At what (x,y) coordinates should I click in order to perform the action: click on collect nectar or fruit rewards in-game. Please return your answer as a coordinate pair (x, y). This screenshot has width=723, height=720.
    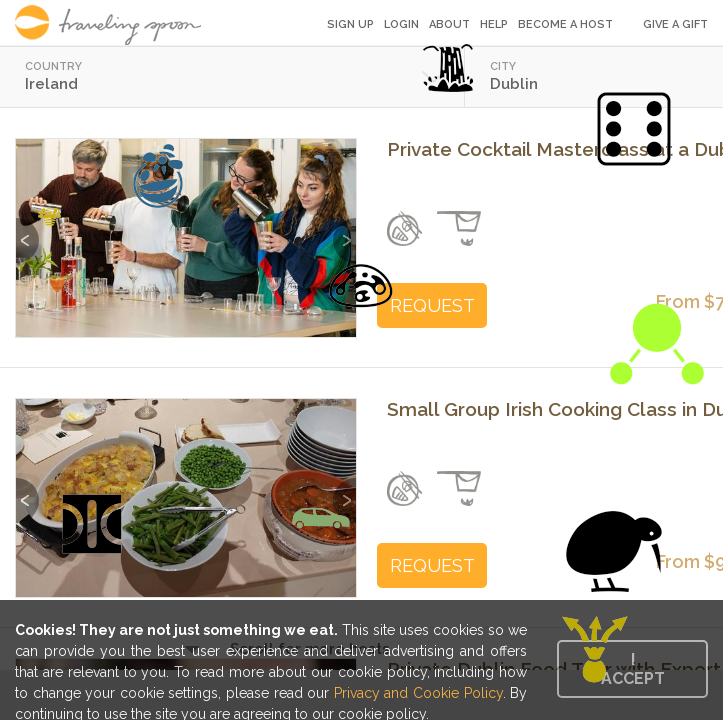
    Looking at the image, I should click on (158, 176).